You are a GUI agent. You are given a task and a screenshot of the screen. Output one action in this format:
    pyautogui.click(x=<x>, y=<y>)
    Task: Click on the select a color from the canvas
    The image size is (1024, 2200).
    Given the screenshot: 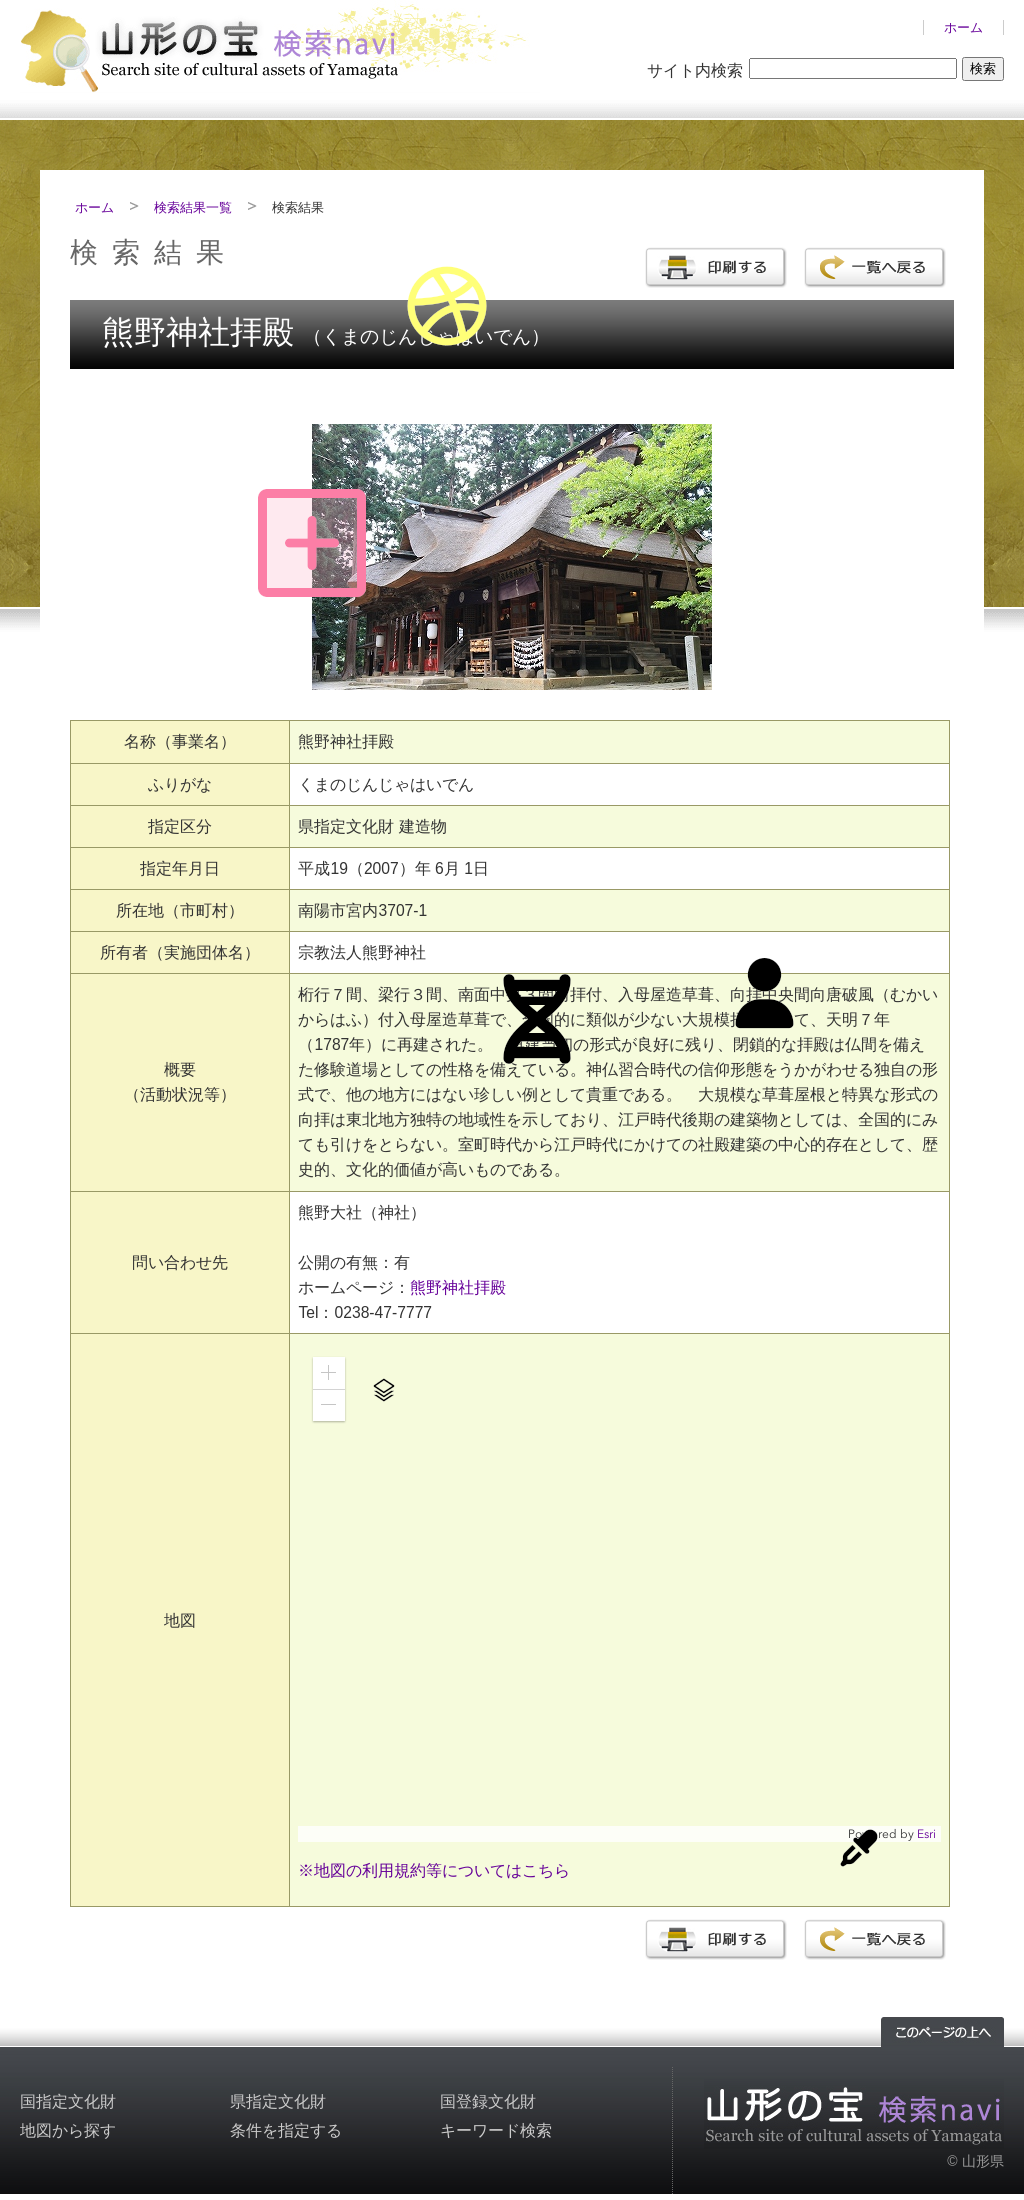 What is the action you would take?
    pyautogui.click(x=859, y=1848)
    